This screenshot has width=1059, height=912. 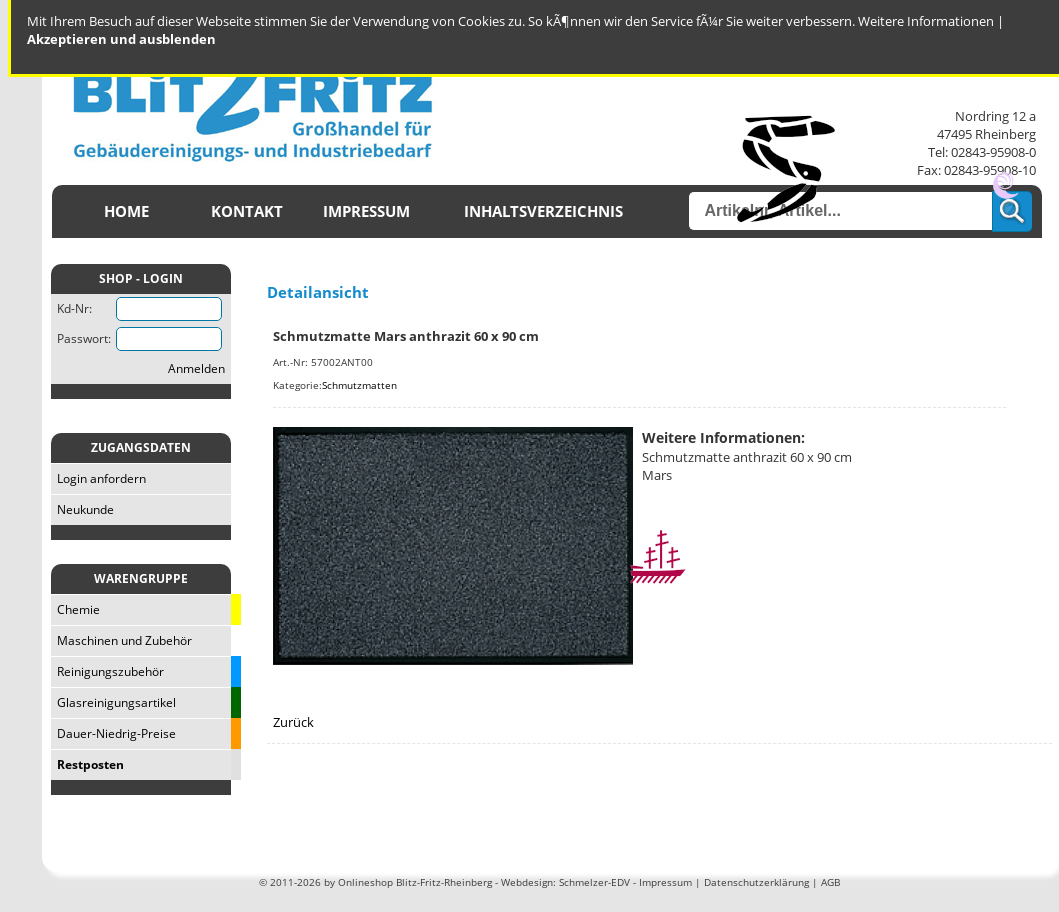 What do you see at coordinates (786, 169) in the screenshot?
I see `select zat'nik'tel weapon in game inventory` at bounding box center [786, 169].